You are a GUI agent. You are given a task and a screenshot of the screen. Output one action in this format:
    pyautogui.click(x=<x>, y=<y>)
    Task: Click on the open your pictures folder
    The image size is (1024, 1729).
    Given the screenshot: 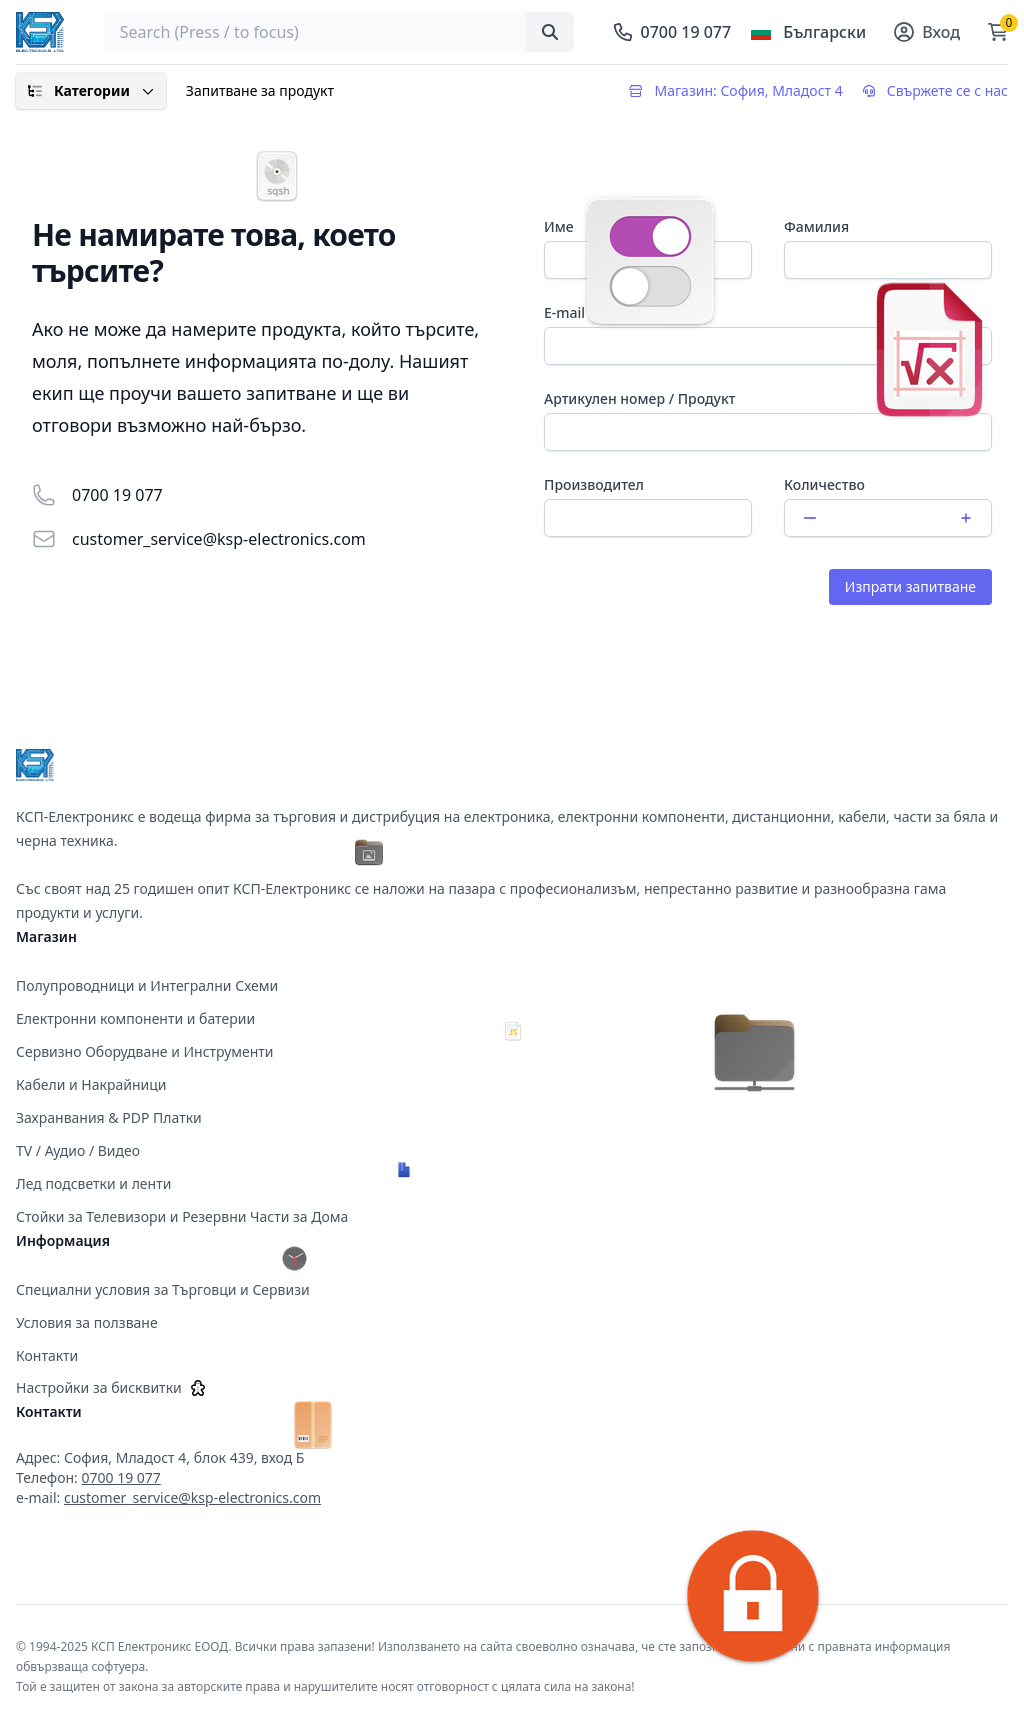 What is the action you would take?
    pyautogui.click(x=369, y=852)
    